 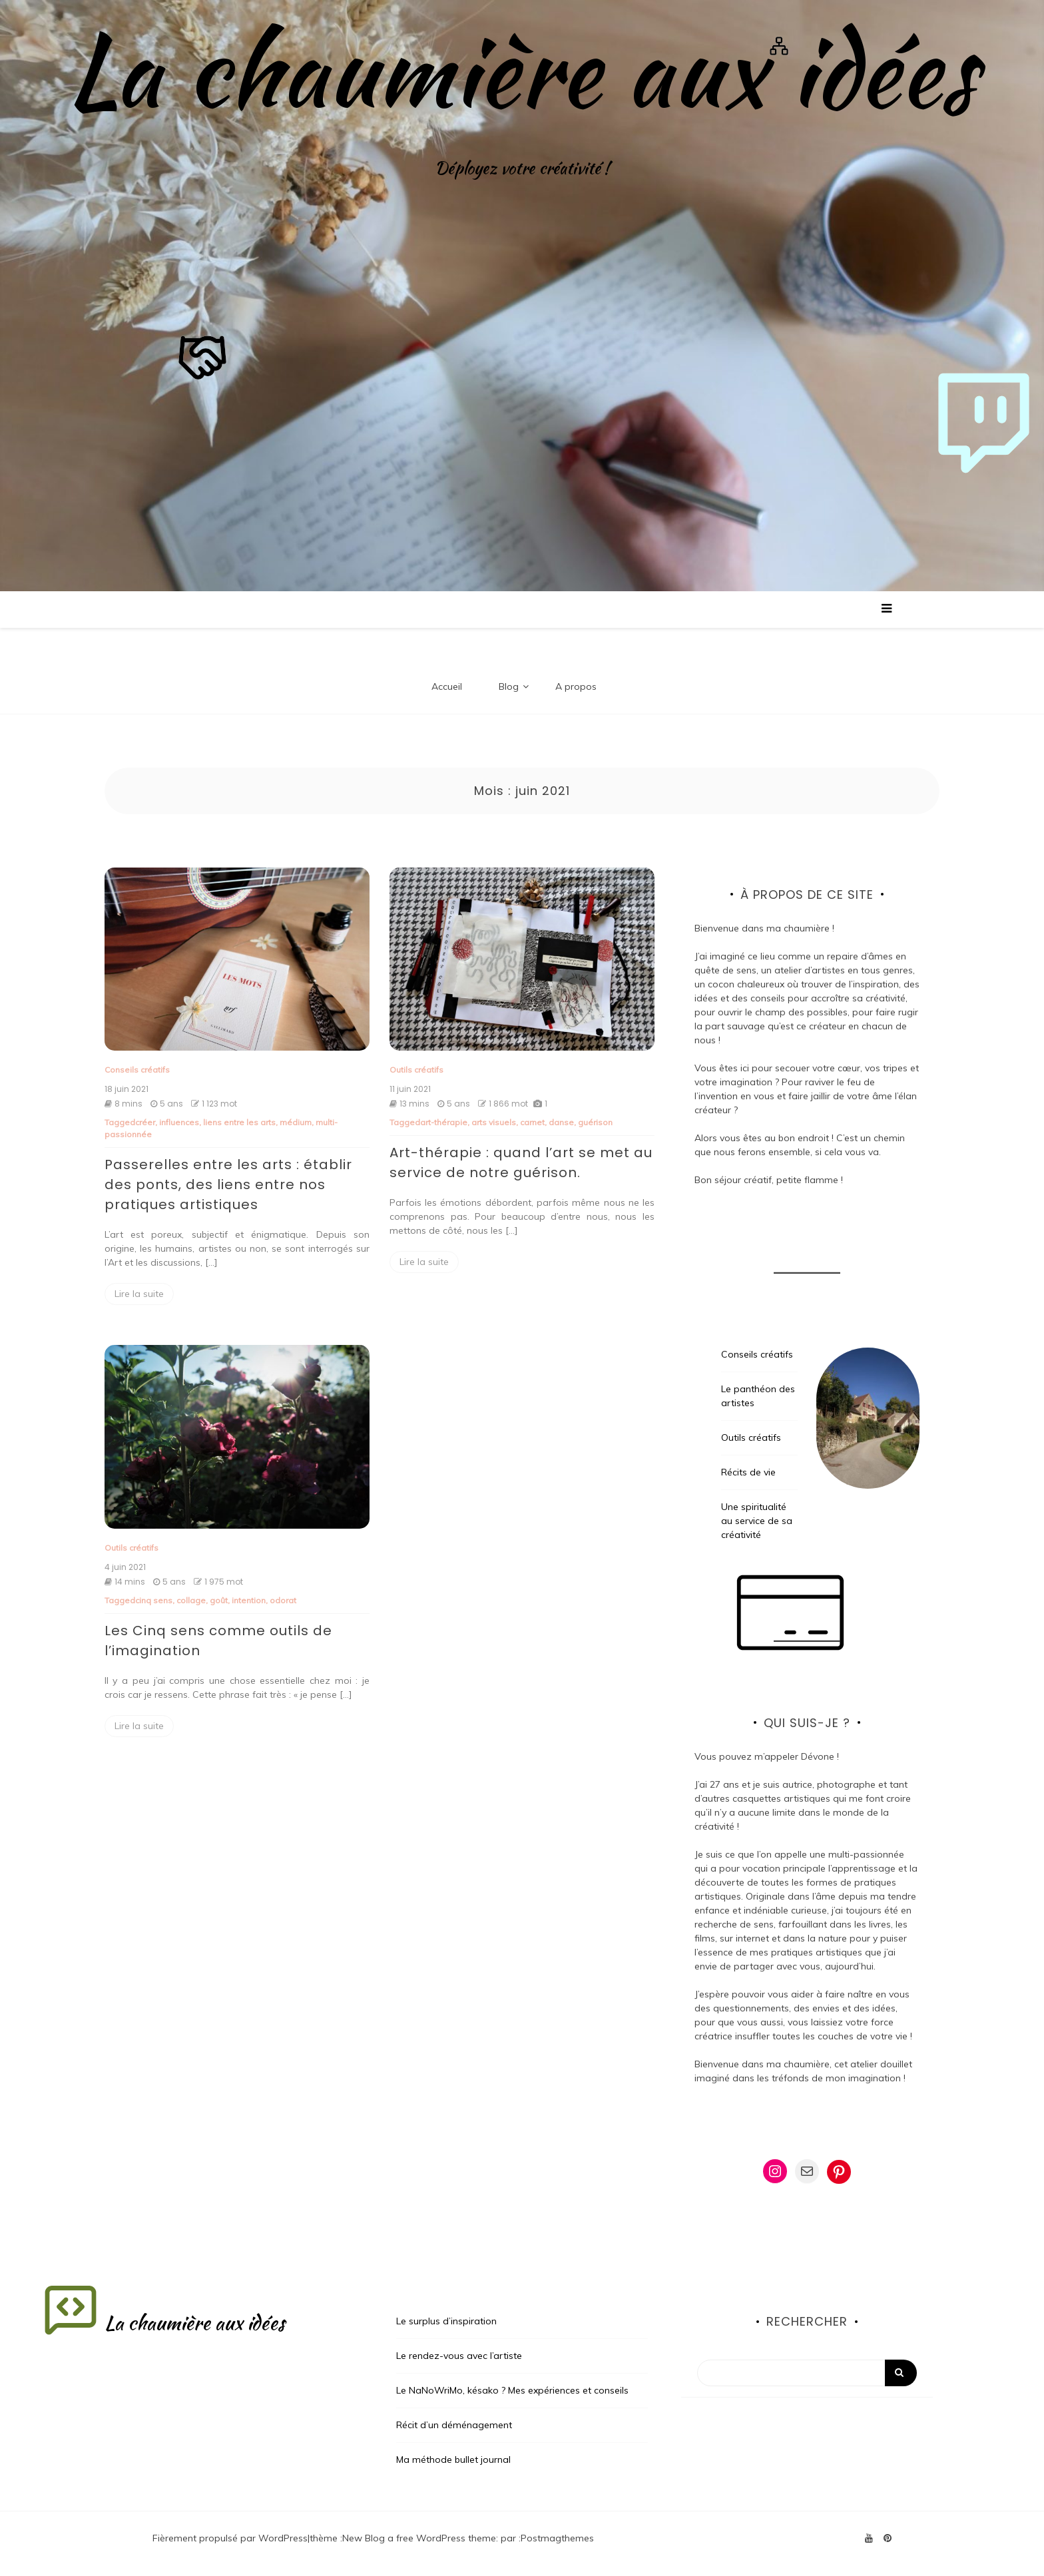 What do you see at coordinates (71, 2309) in the screenshot?
I see `view code snippets in chat` at bounding box center [71, 2309].